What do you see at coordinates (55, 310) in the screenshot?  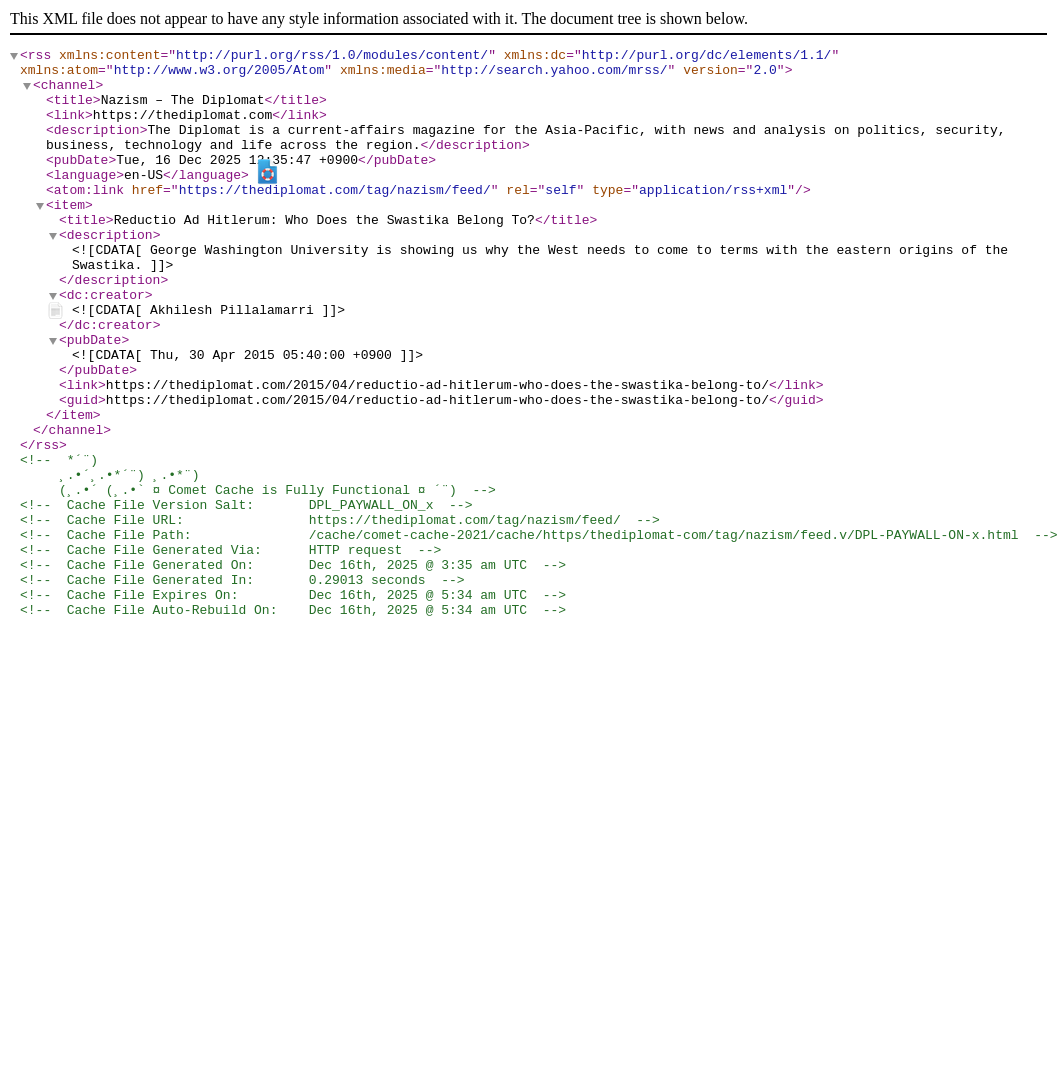 I see `a plain text file` at bounding box center [55, 310].